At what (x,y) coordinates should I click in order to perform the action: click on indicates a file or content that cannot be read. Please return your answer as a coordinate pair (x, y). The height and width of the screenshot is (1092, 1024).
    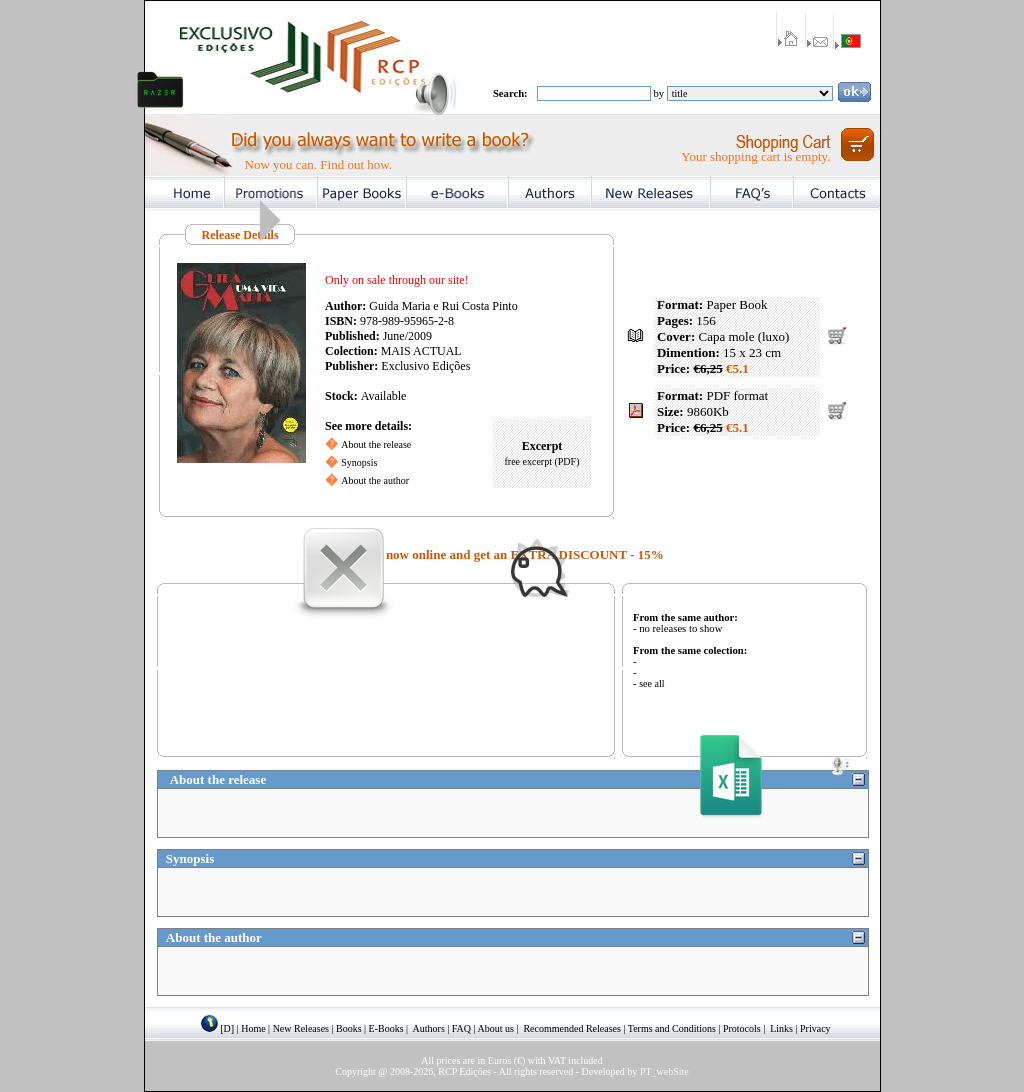
    Looking at the image, I should click on (344, 572).